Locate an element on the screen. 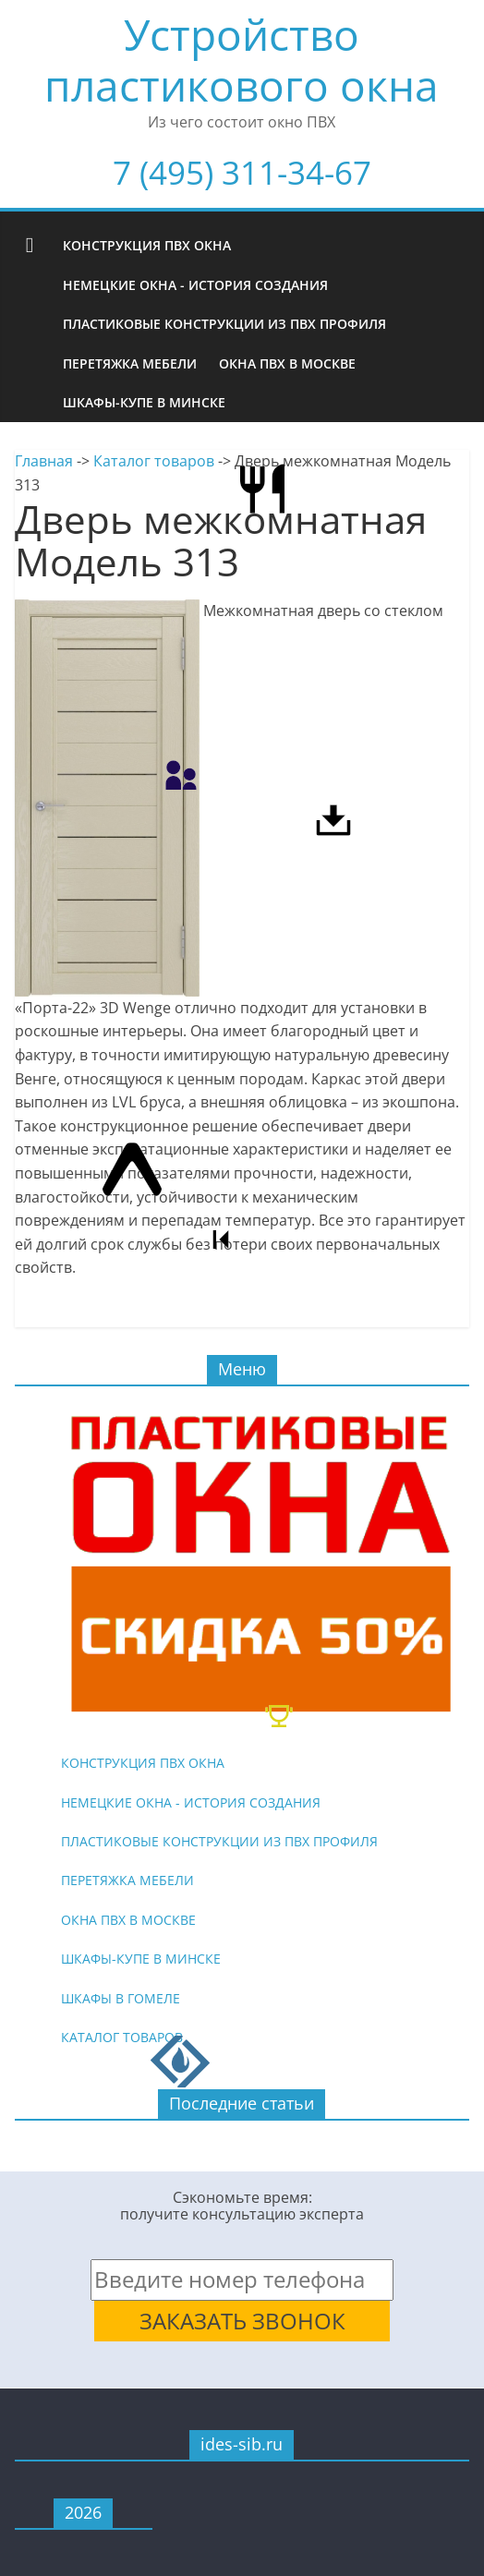 This screenshot has width=484, height=2576. expo development platform logo is located at coordinates (132, 1169).